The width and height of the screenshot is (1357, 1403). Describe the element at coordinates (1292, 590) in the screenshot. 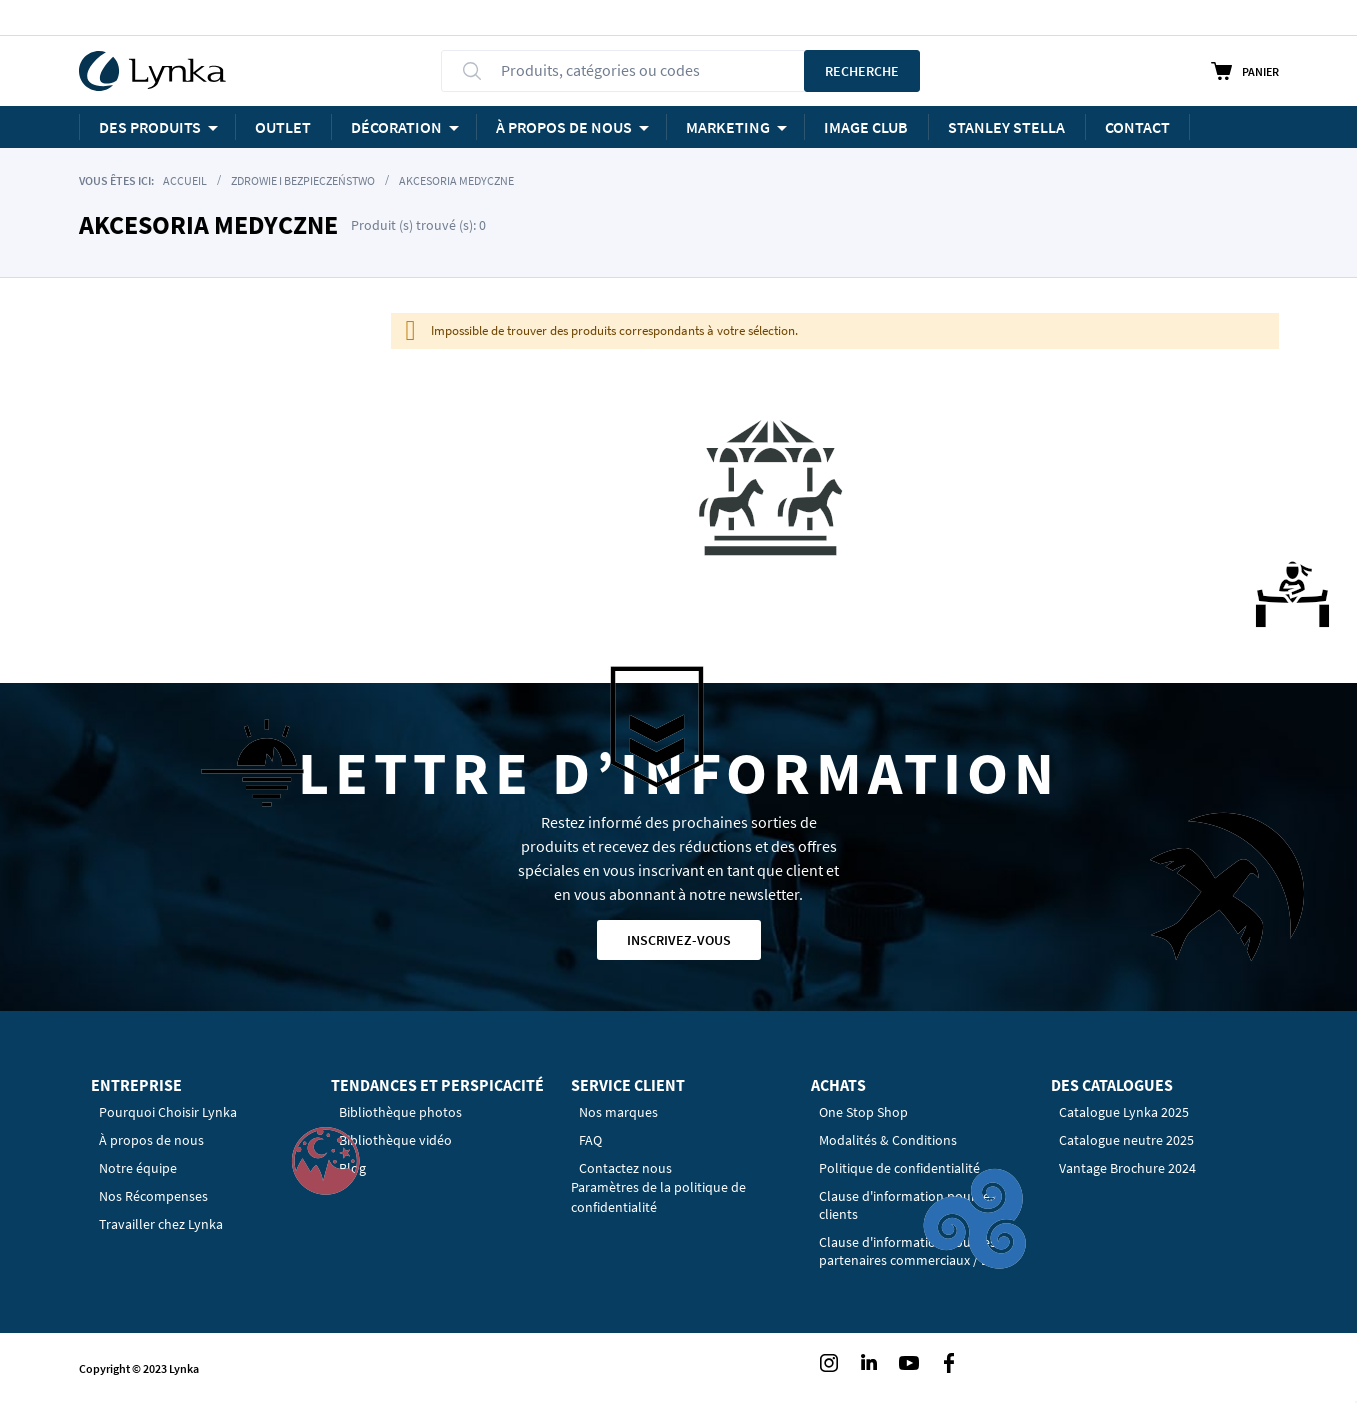

I see `flexibility or stretching exercise option` at that location.